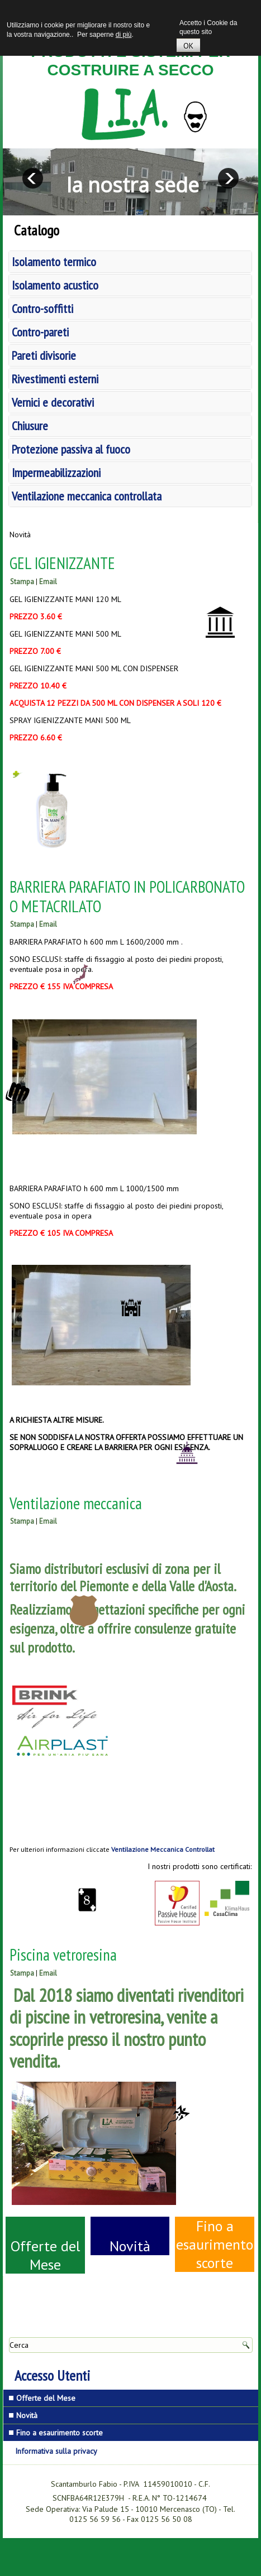 The width and height of the screenshot is (261, 2576). What do you see at coordinates (195, 117) in the screenshot?
I see `indicates a villain or antagonist character` at bounding box center [195, 117].